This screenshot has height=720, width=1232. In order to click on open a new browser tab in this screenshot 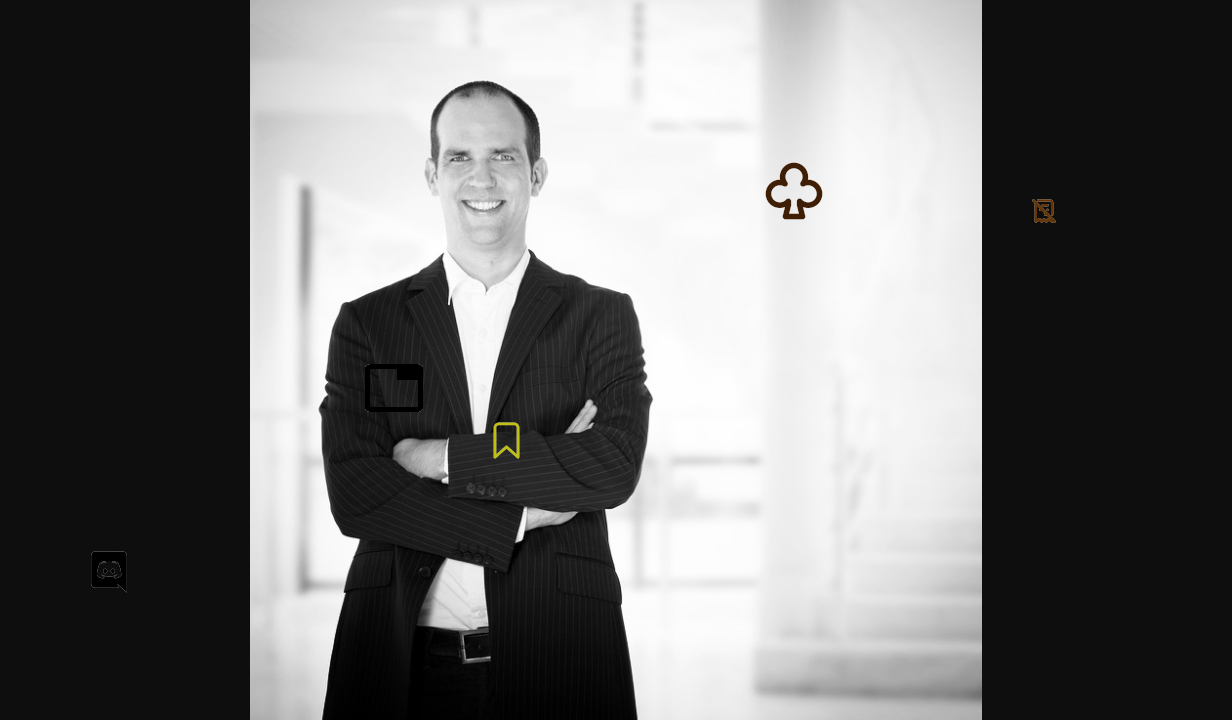, I will do `click(394, 388)`.